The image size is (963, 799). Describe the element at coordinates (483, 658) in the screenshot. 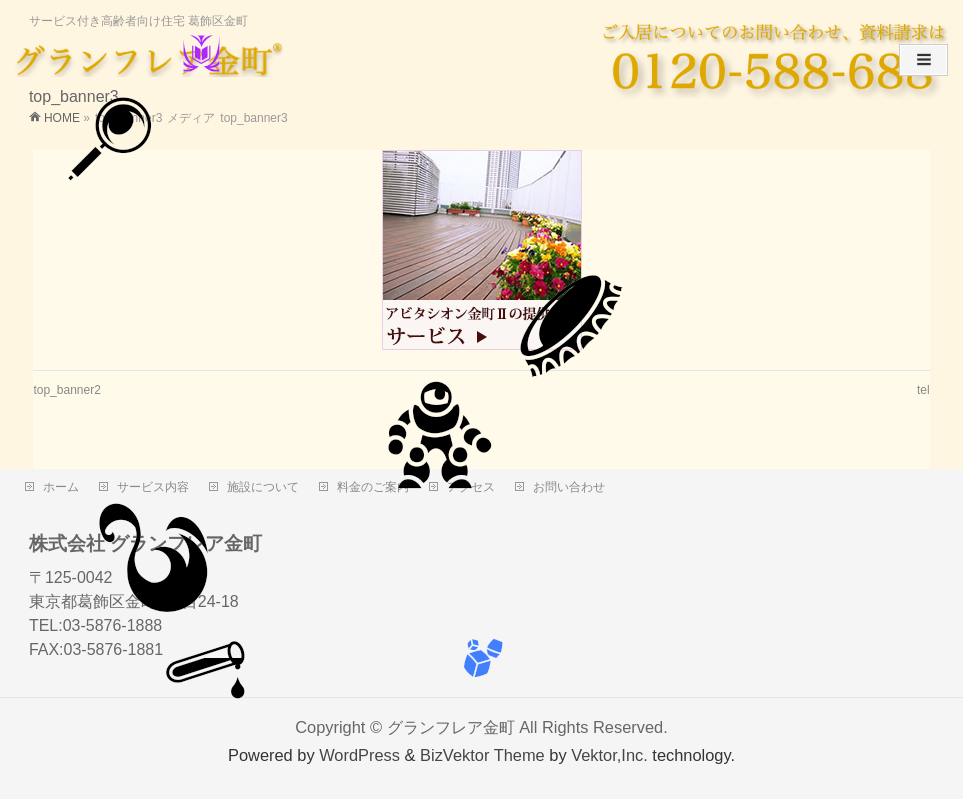

I see `roll dice or randomize outcome` at that location.